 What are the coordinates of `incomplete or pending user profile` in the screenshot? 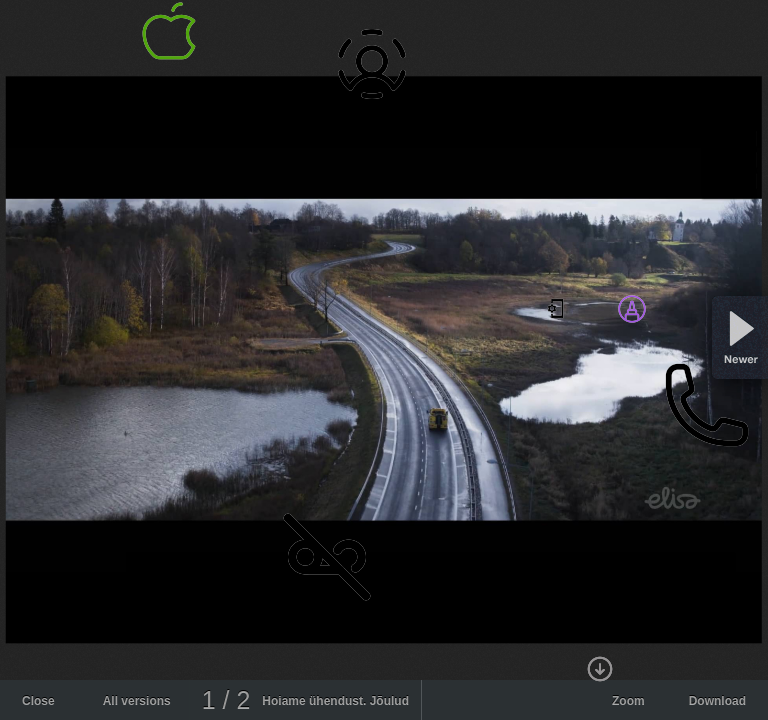 It's located at (372, 64).